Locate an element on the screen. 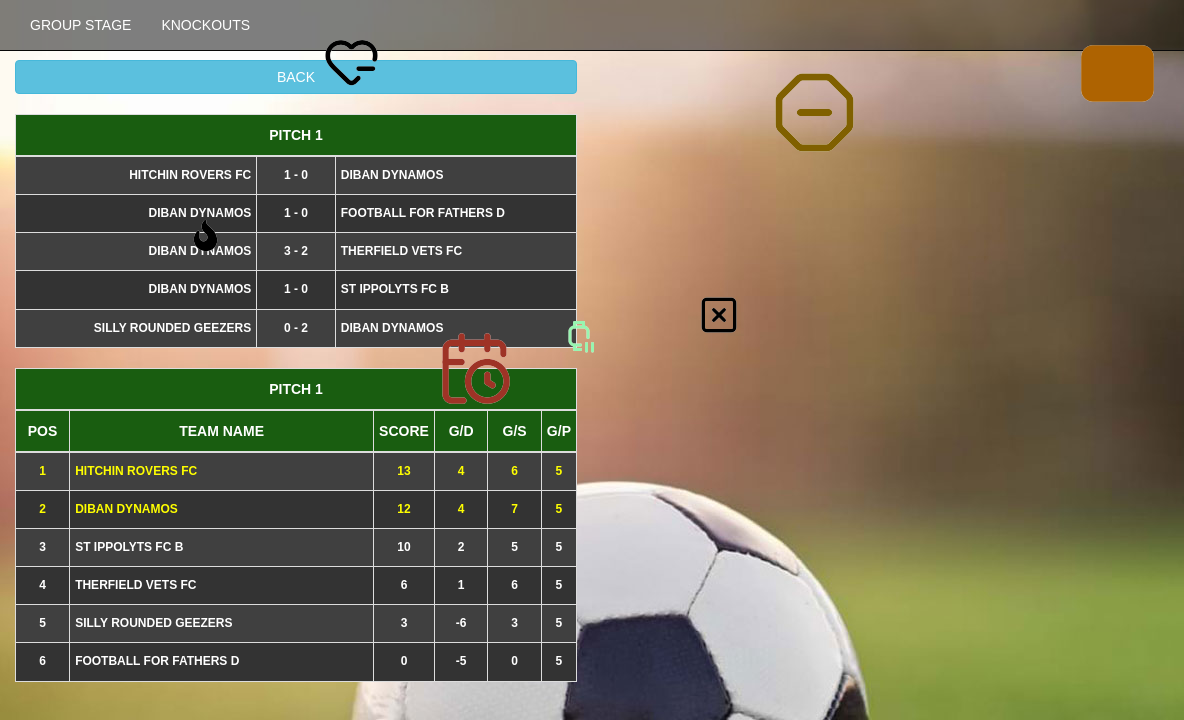  schedule an event or appointment is located at coordinates (474, 368).